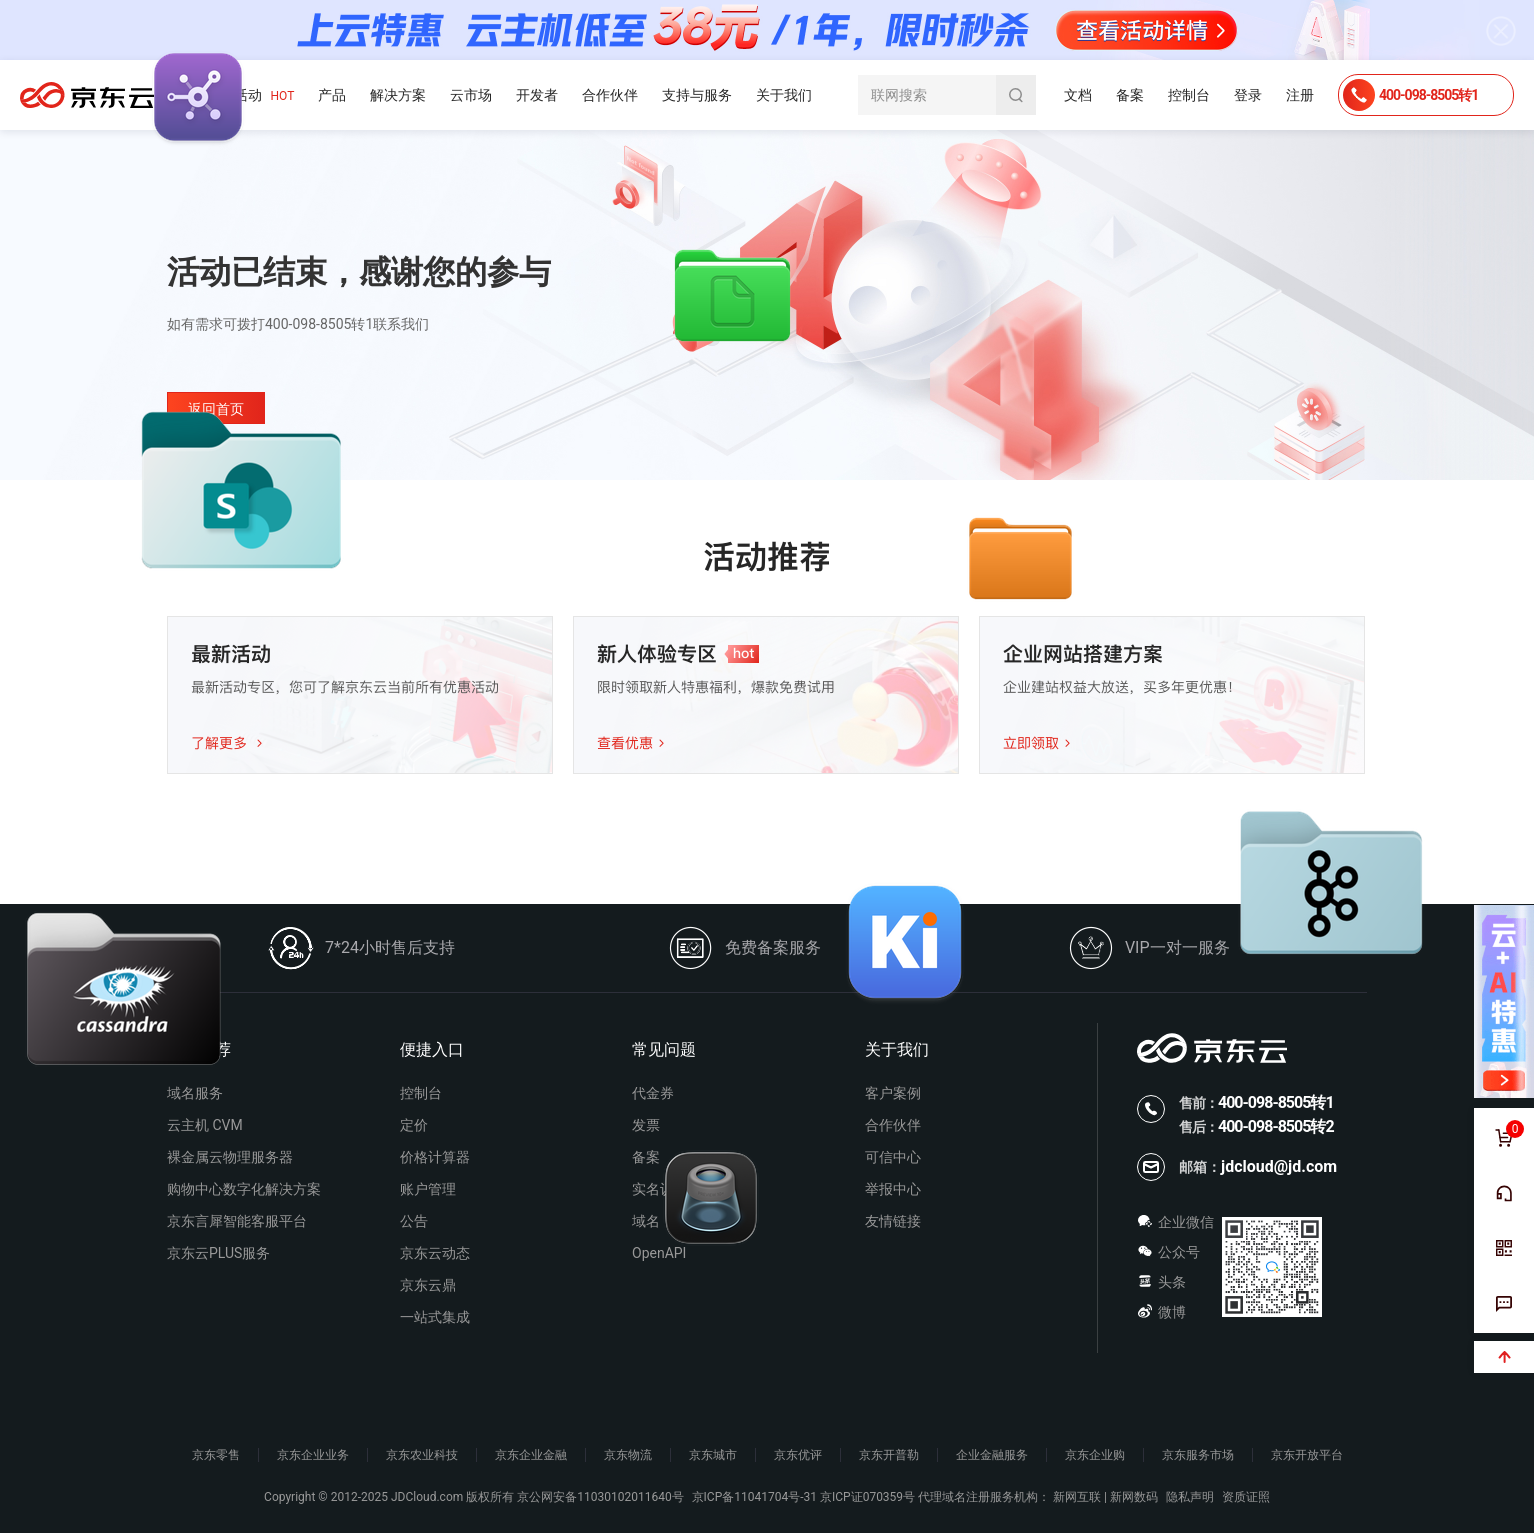  Describe the element at coordinates (240, 495) in the screenshot. I see `open microsoft sharepoint folder` at that location.